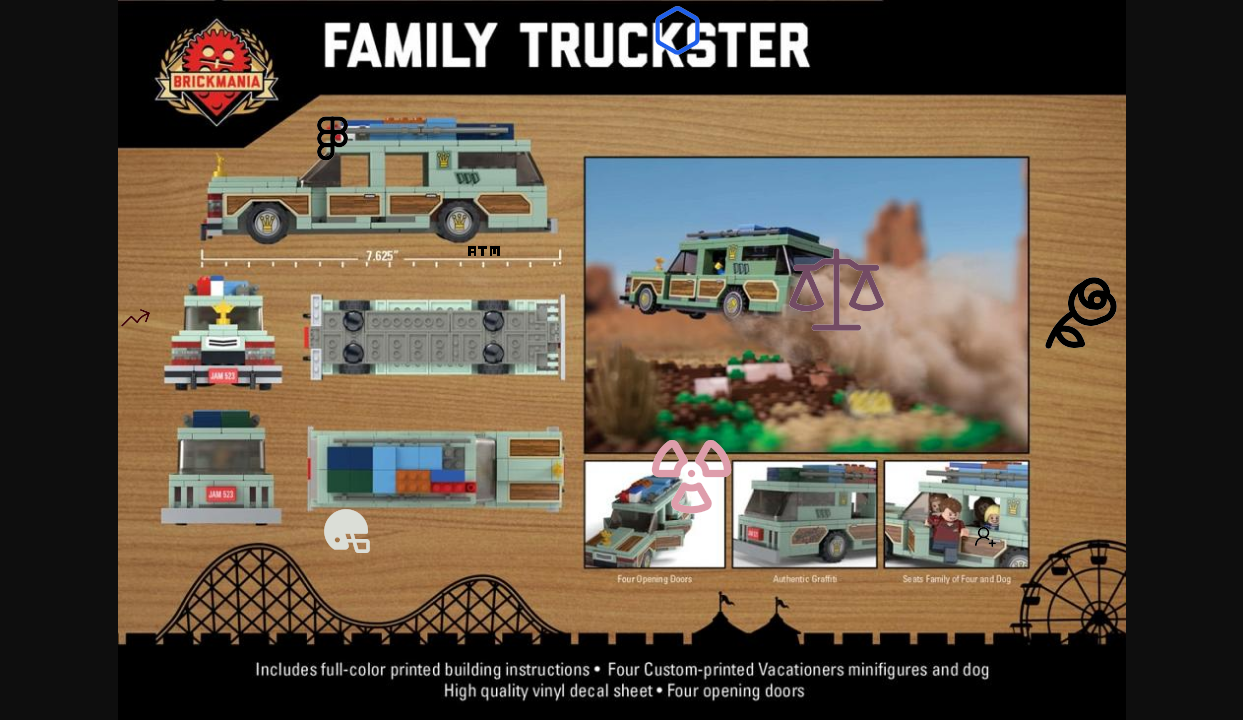 The image size is (1243, 720). What do you see at coordinates (332, 138) in the screenshot?
I see `open figma design file` at bounding box center [332, 138].